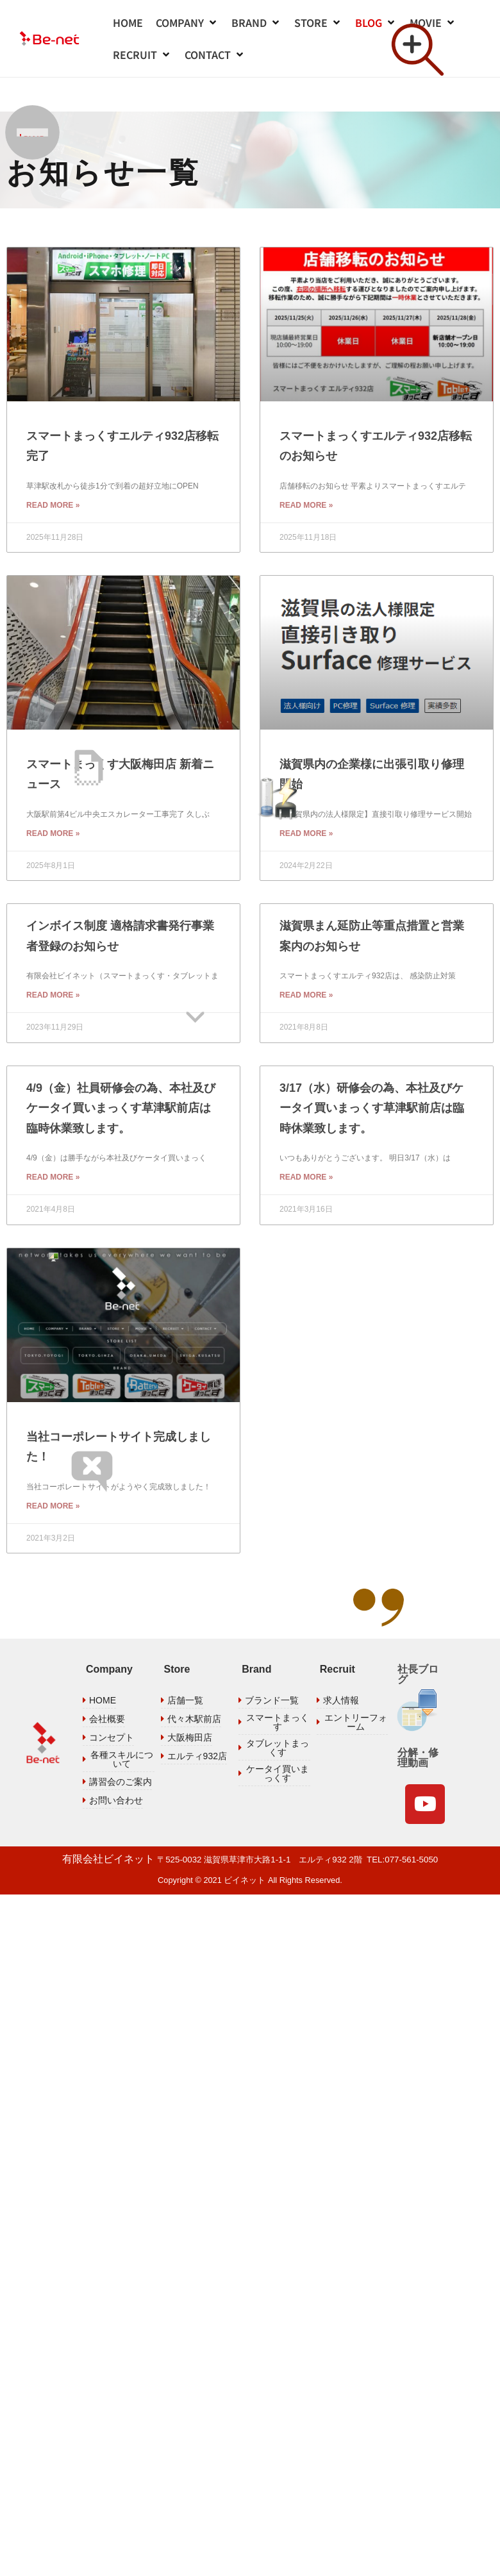  What do you see at coordinates (195, 1017) in the screenshot?
I see `scroll down or view more content` at bounding box center [195, 1017].